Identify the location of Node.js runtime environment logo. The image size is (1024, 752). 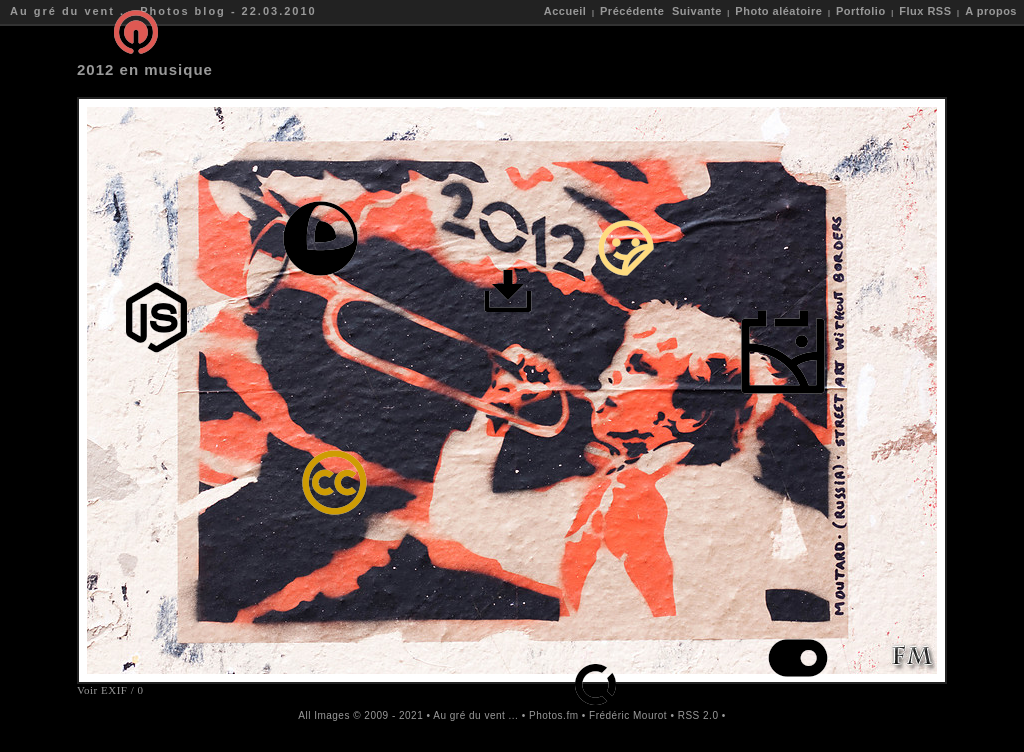
(156, 317).